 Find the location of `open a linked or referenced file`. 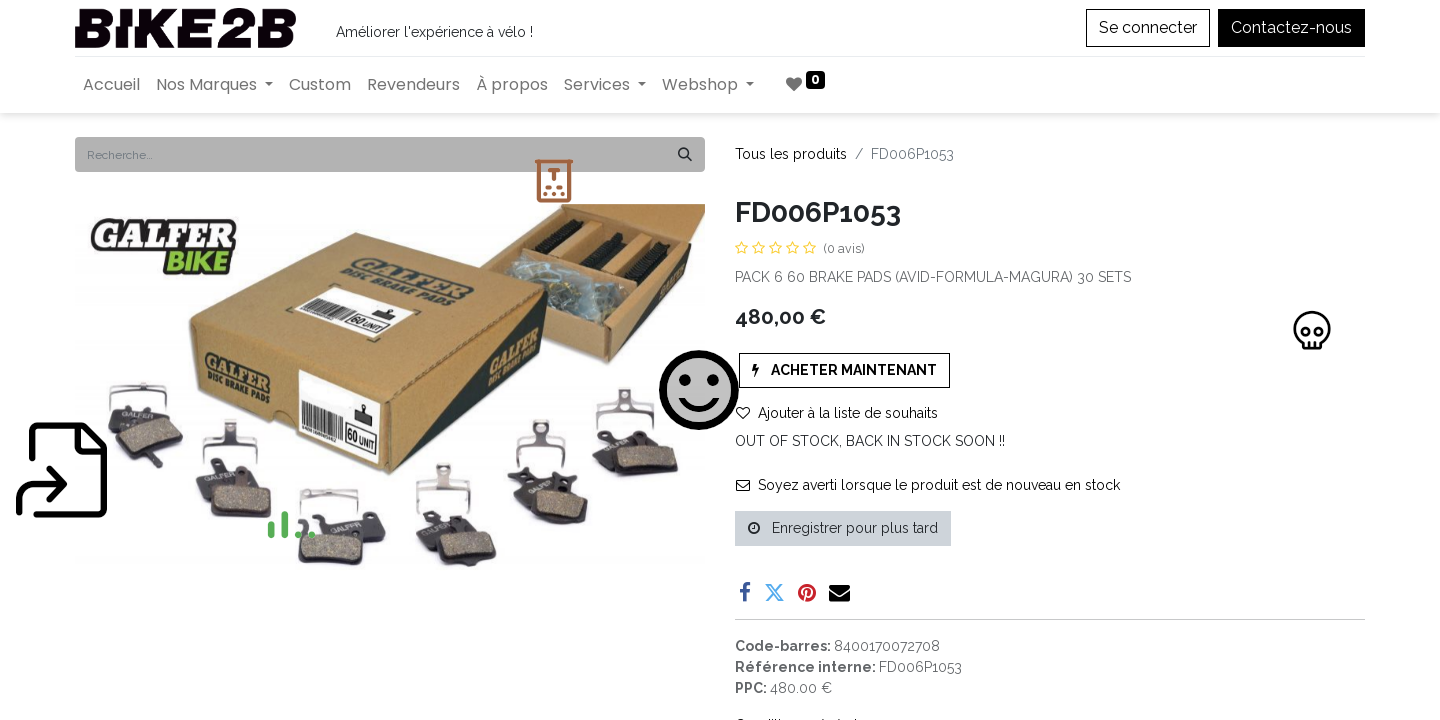

open a linked or referenced file is located at coordinates (68, 470).